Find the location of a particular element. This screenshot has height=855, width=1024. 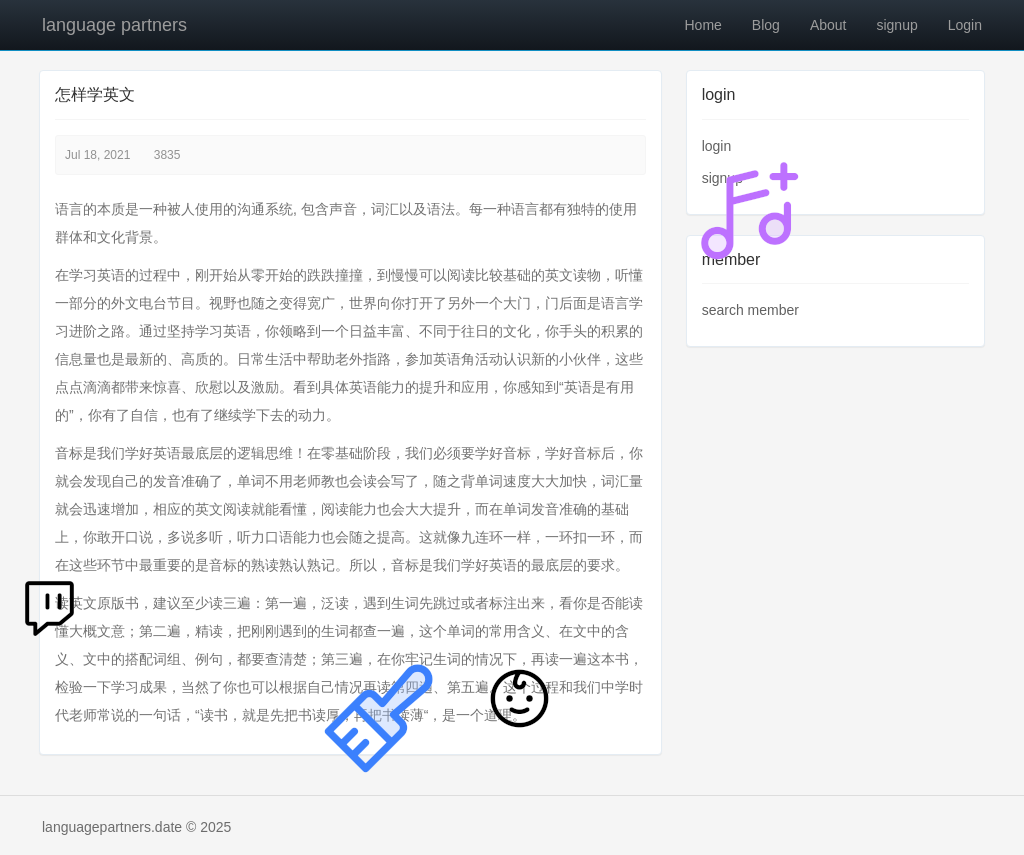

open Twitch app is located at coordinates (49, 605).